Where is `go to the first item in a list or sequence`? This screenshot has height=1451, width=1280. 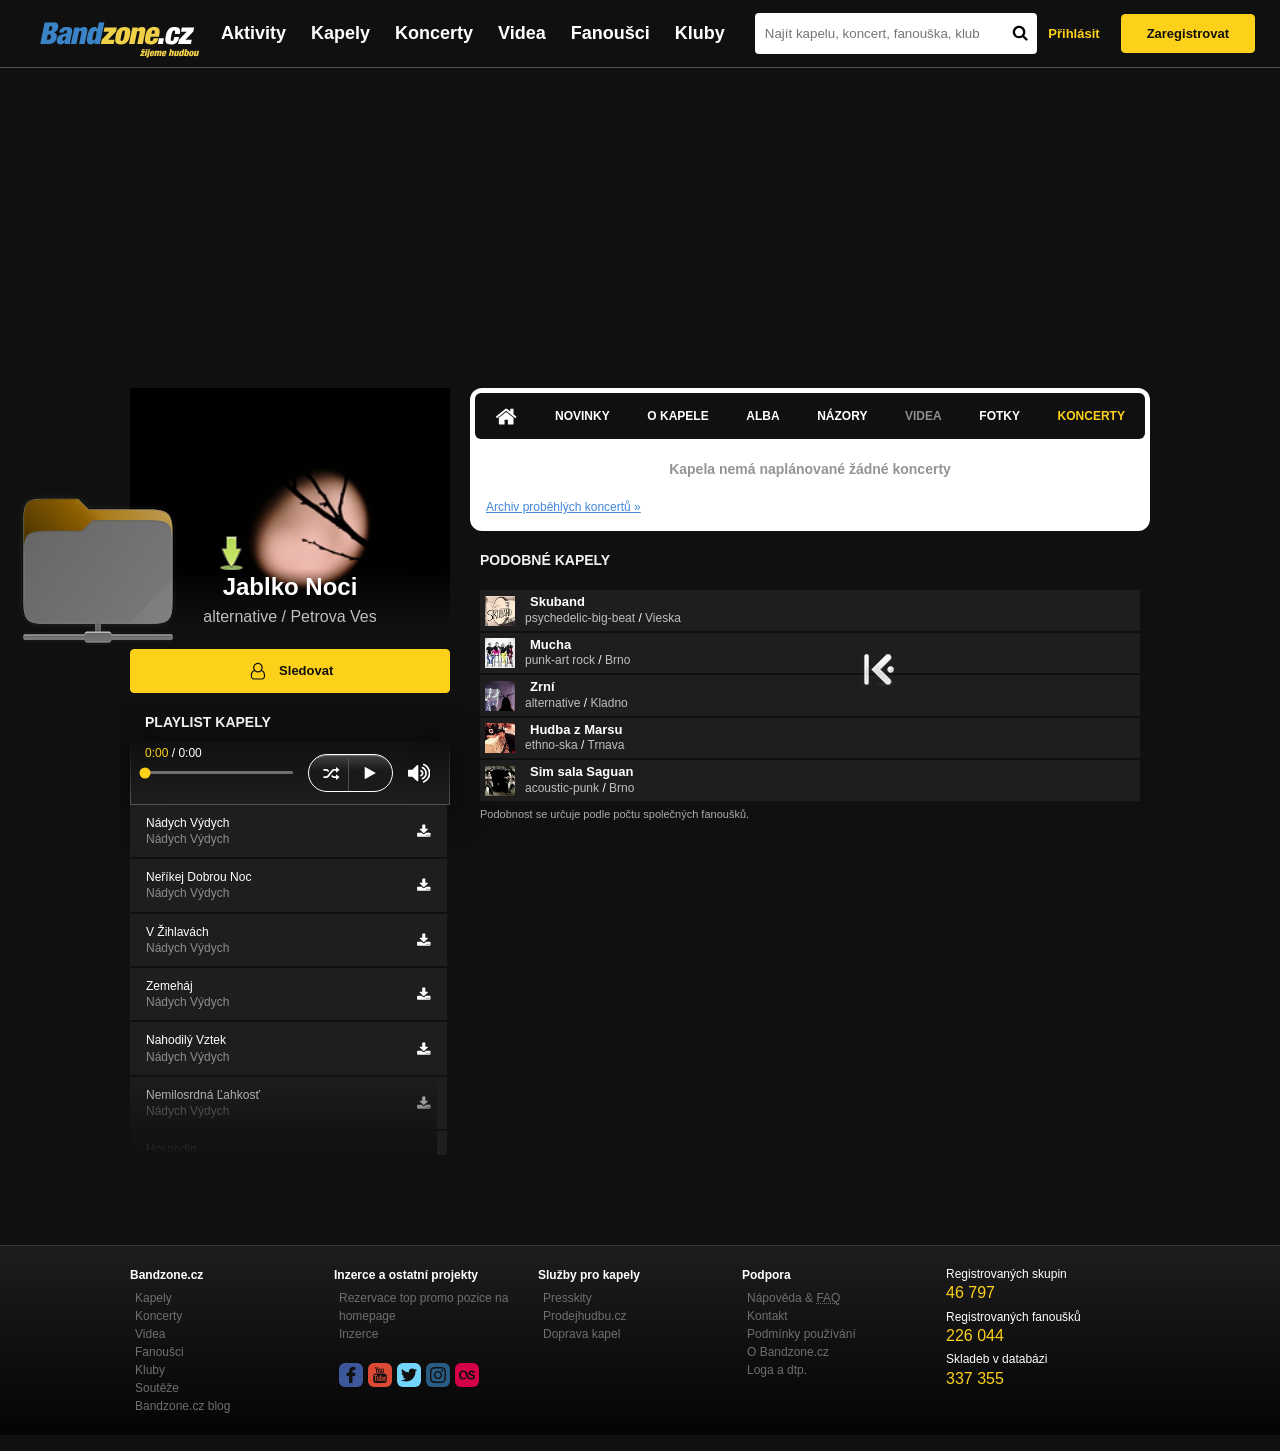
go to the first item in a list or sequence is located at coordinates (878, 669).